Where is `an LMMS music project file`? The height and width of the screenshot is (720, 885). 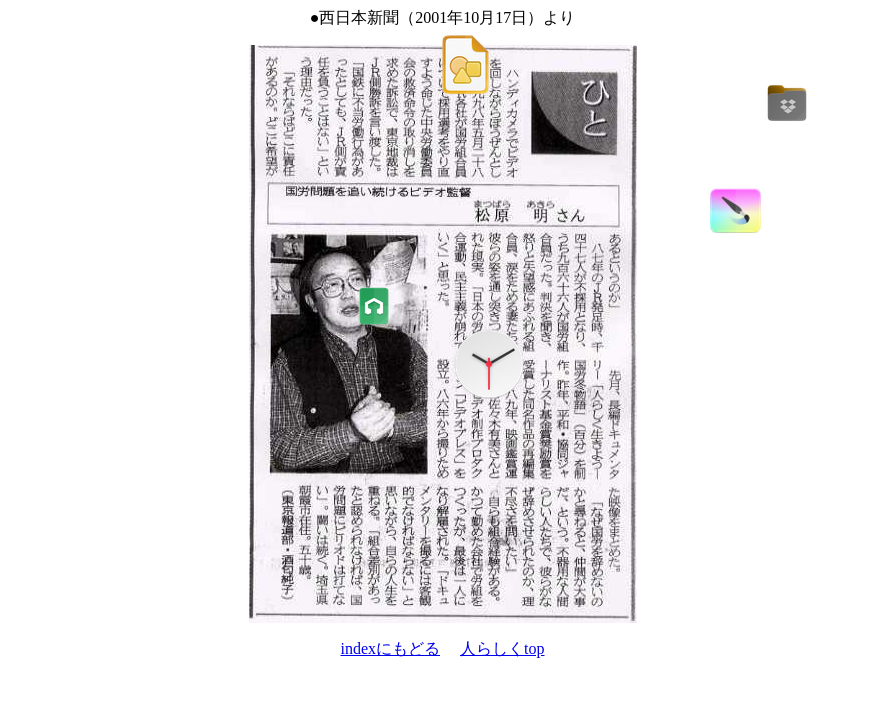 an LMMS music project file is located at coordinates (374, 306).